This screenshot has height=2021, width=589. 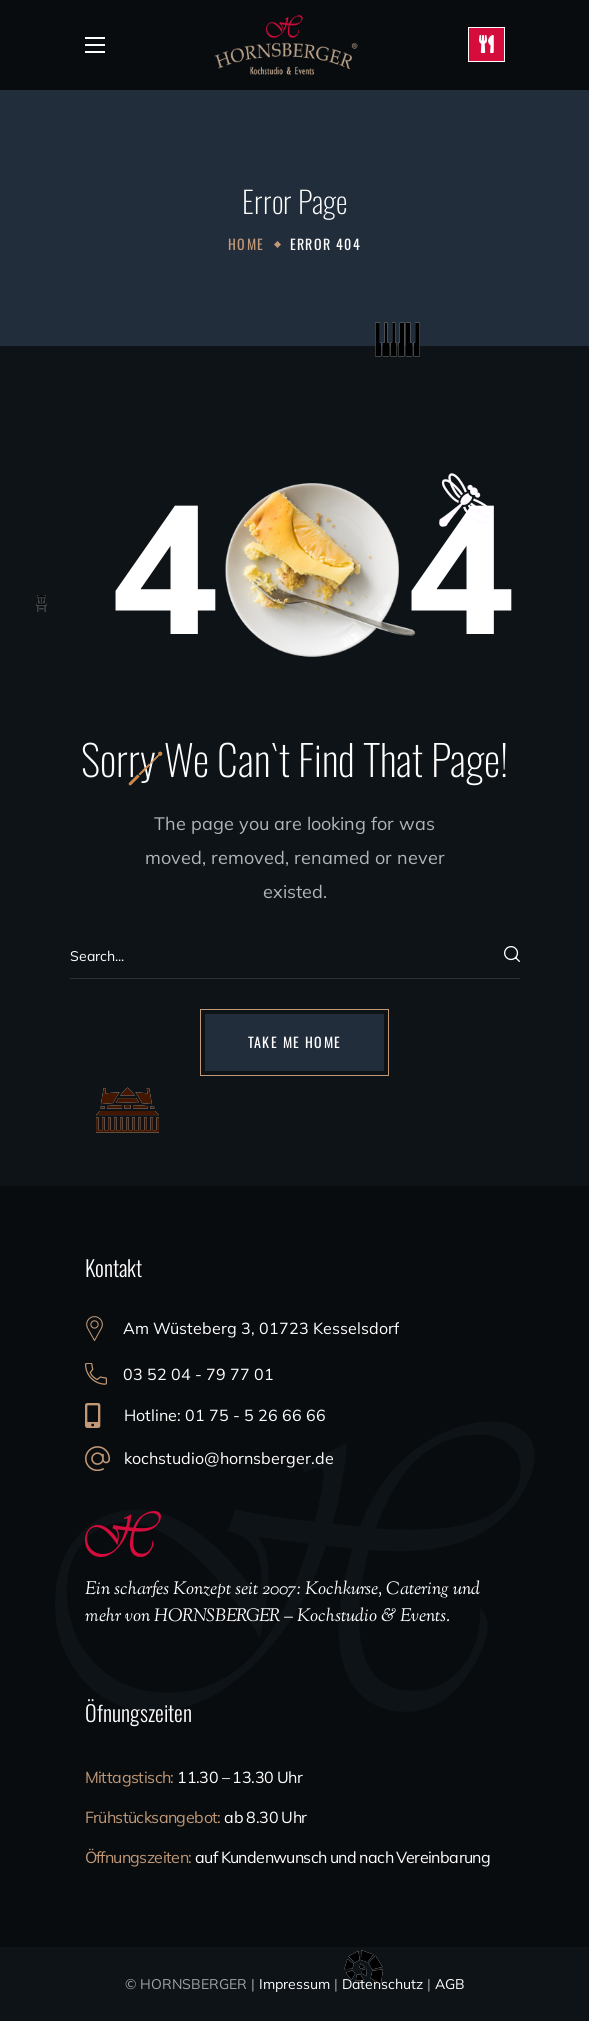 I want to click on equip melee weapon in game inventory, so click(x=145, y=768).